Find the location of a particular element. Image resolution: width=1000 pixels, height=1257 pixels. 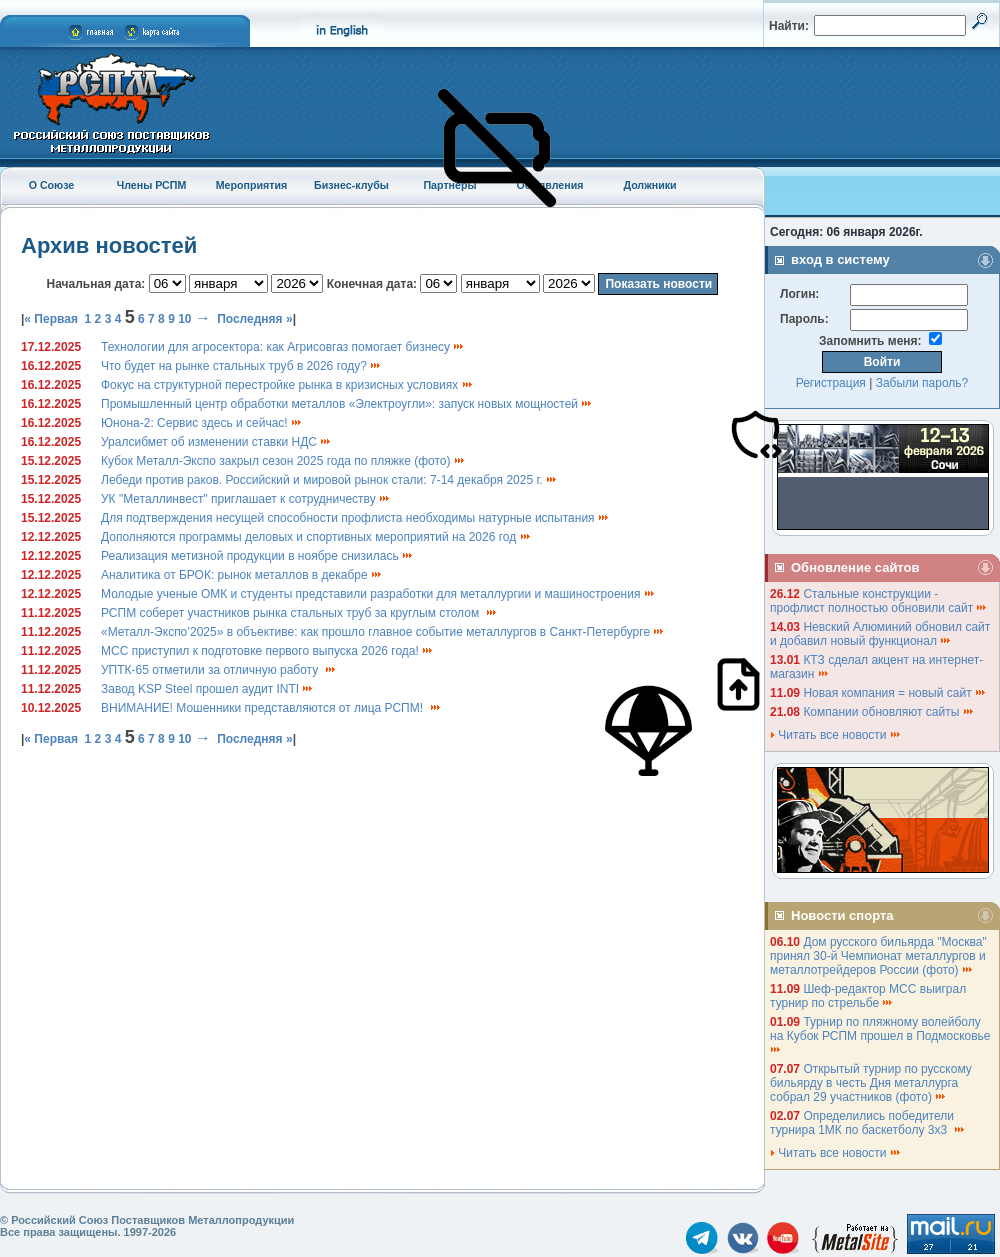

access emergency or backup features is located at coordinates (648, 732).